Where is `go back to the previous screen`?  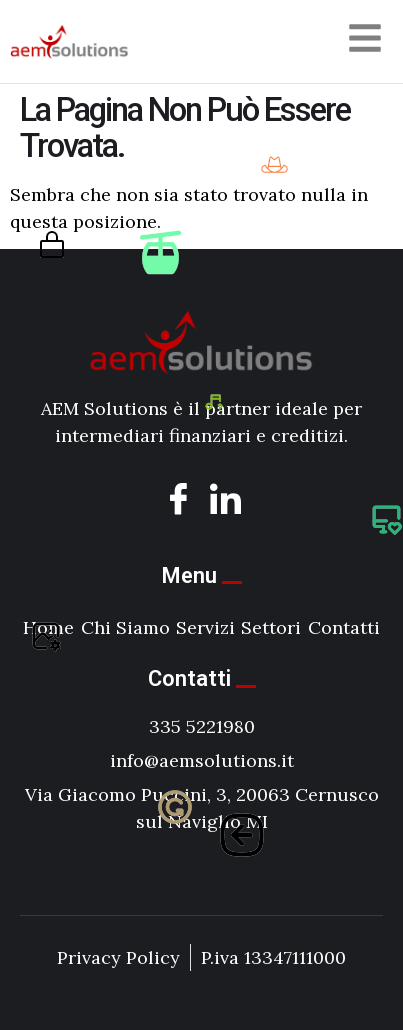 go back to the previous screen is located at coordinates (242, 835).